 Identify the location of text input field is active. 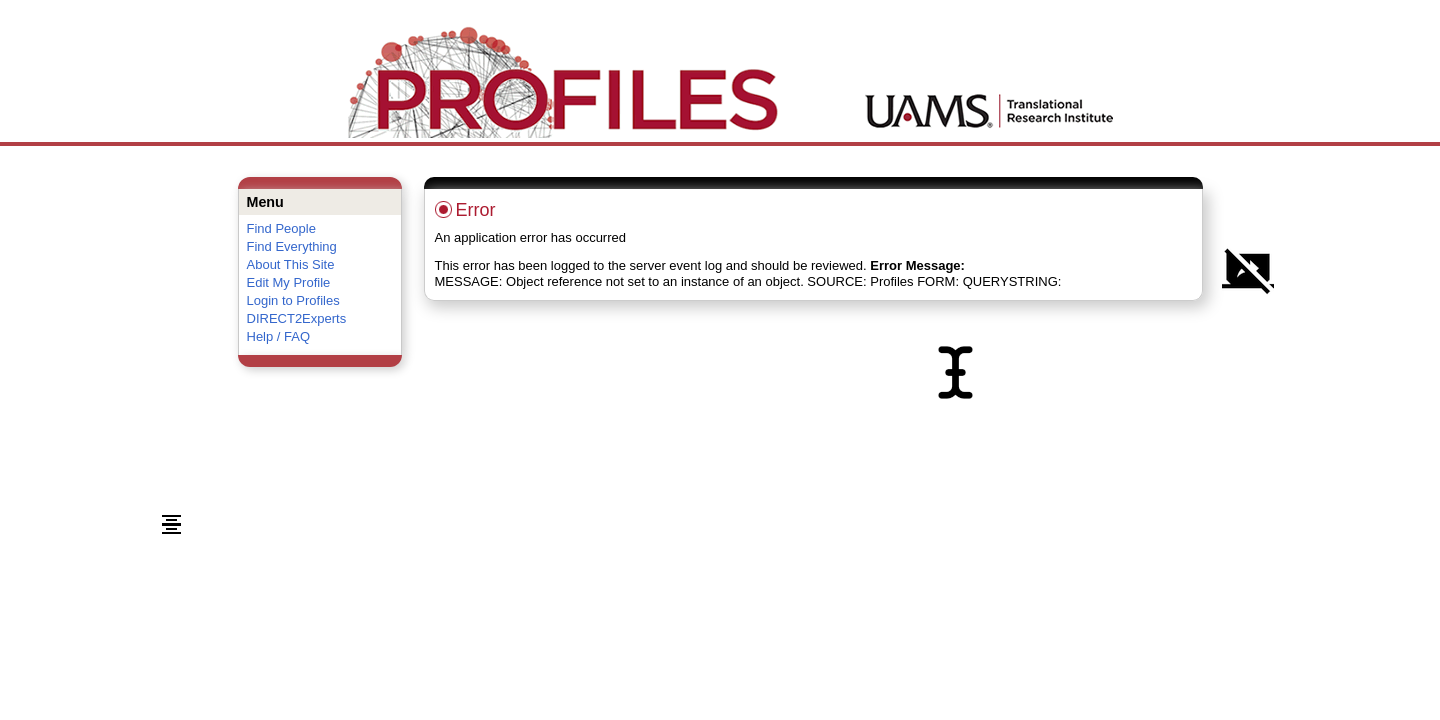
(955, 372).